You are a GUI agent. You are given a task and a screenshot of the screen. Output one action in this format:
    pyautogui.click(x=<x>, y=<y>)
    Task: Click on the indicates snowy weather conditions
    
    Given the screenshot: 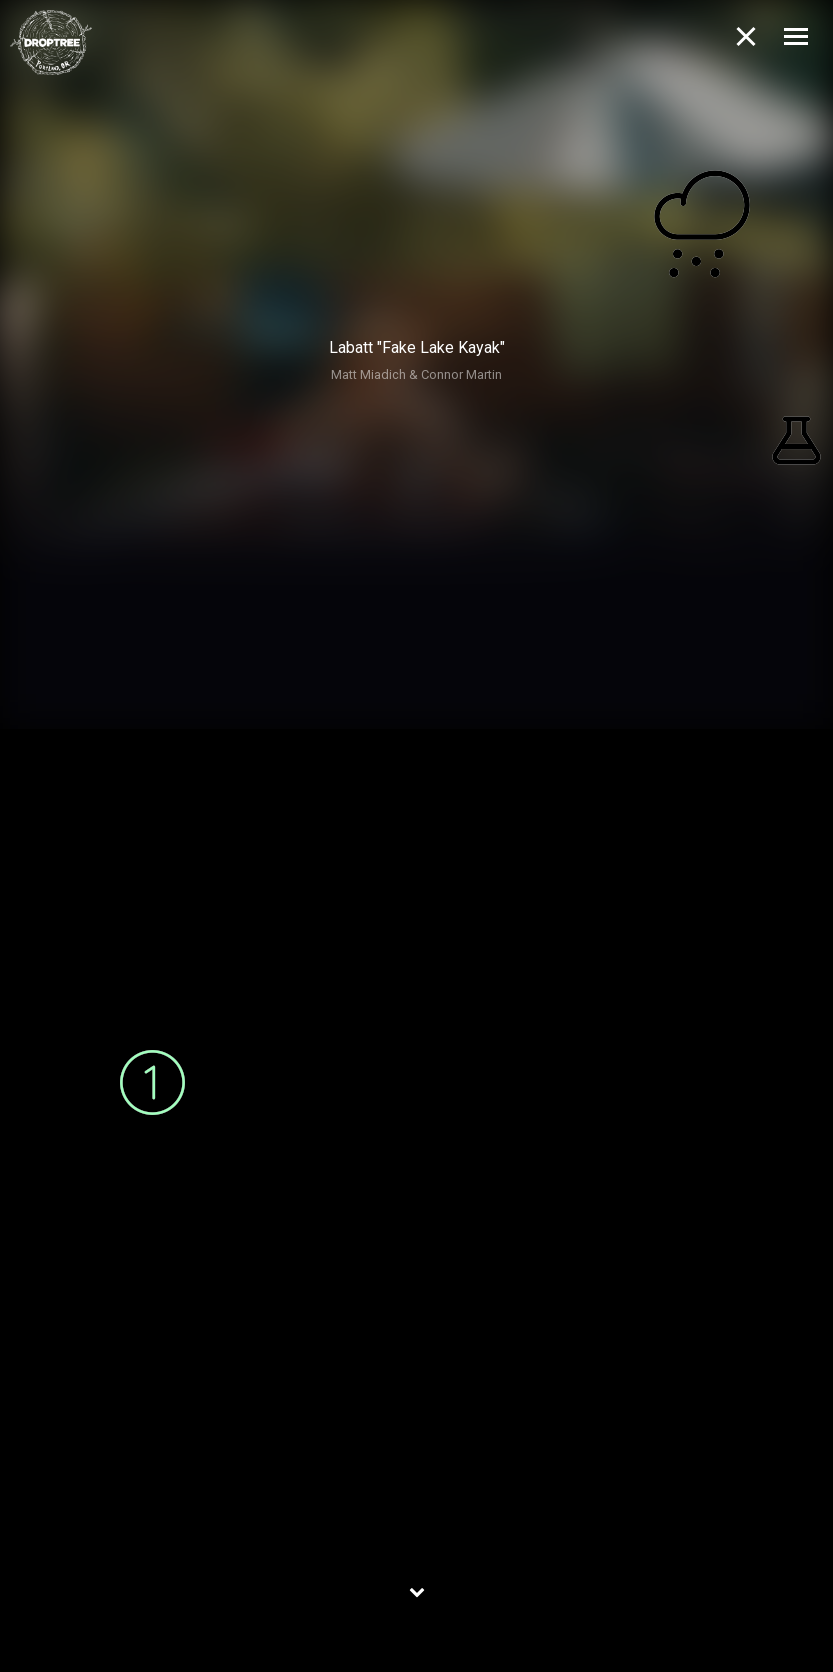 What is the action you would take?
    pyautogui.click(x=702, y=222)
    